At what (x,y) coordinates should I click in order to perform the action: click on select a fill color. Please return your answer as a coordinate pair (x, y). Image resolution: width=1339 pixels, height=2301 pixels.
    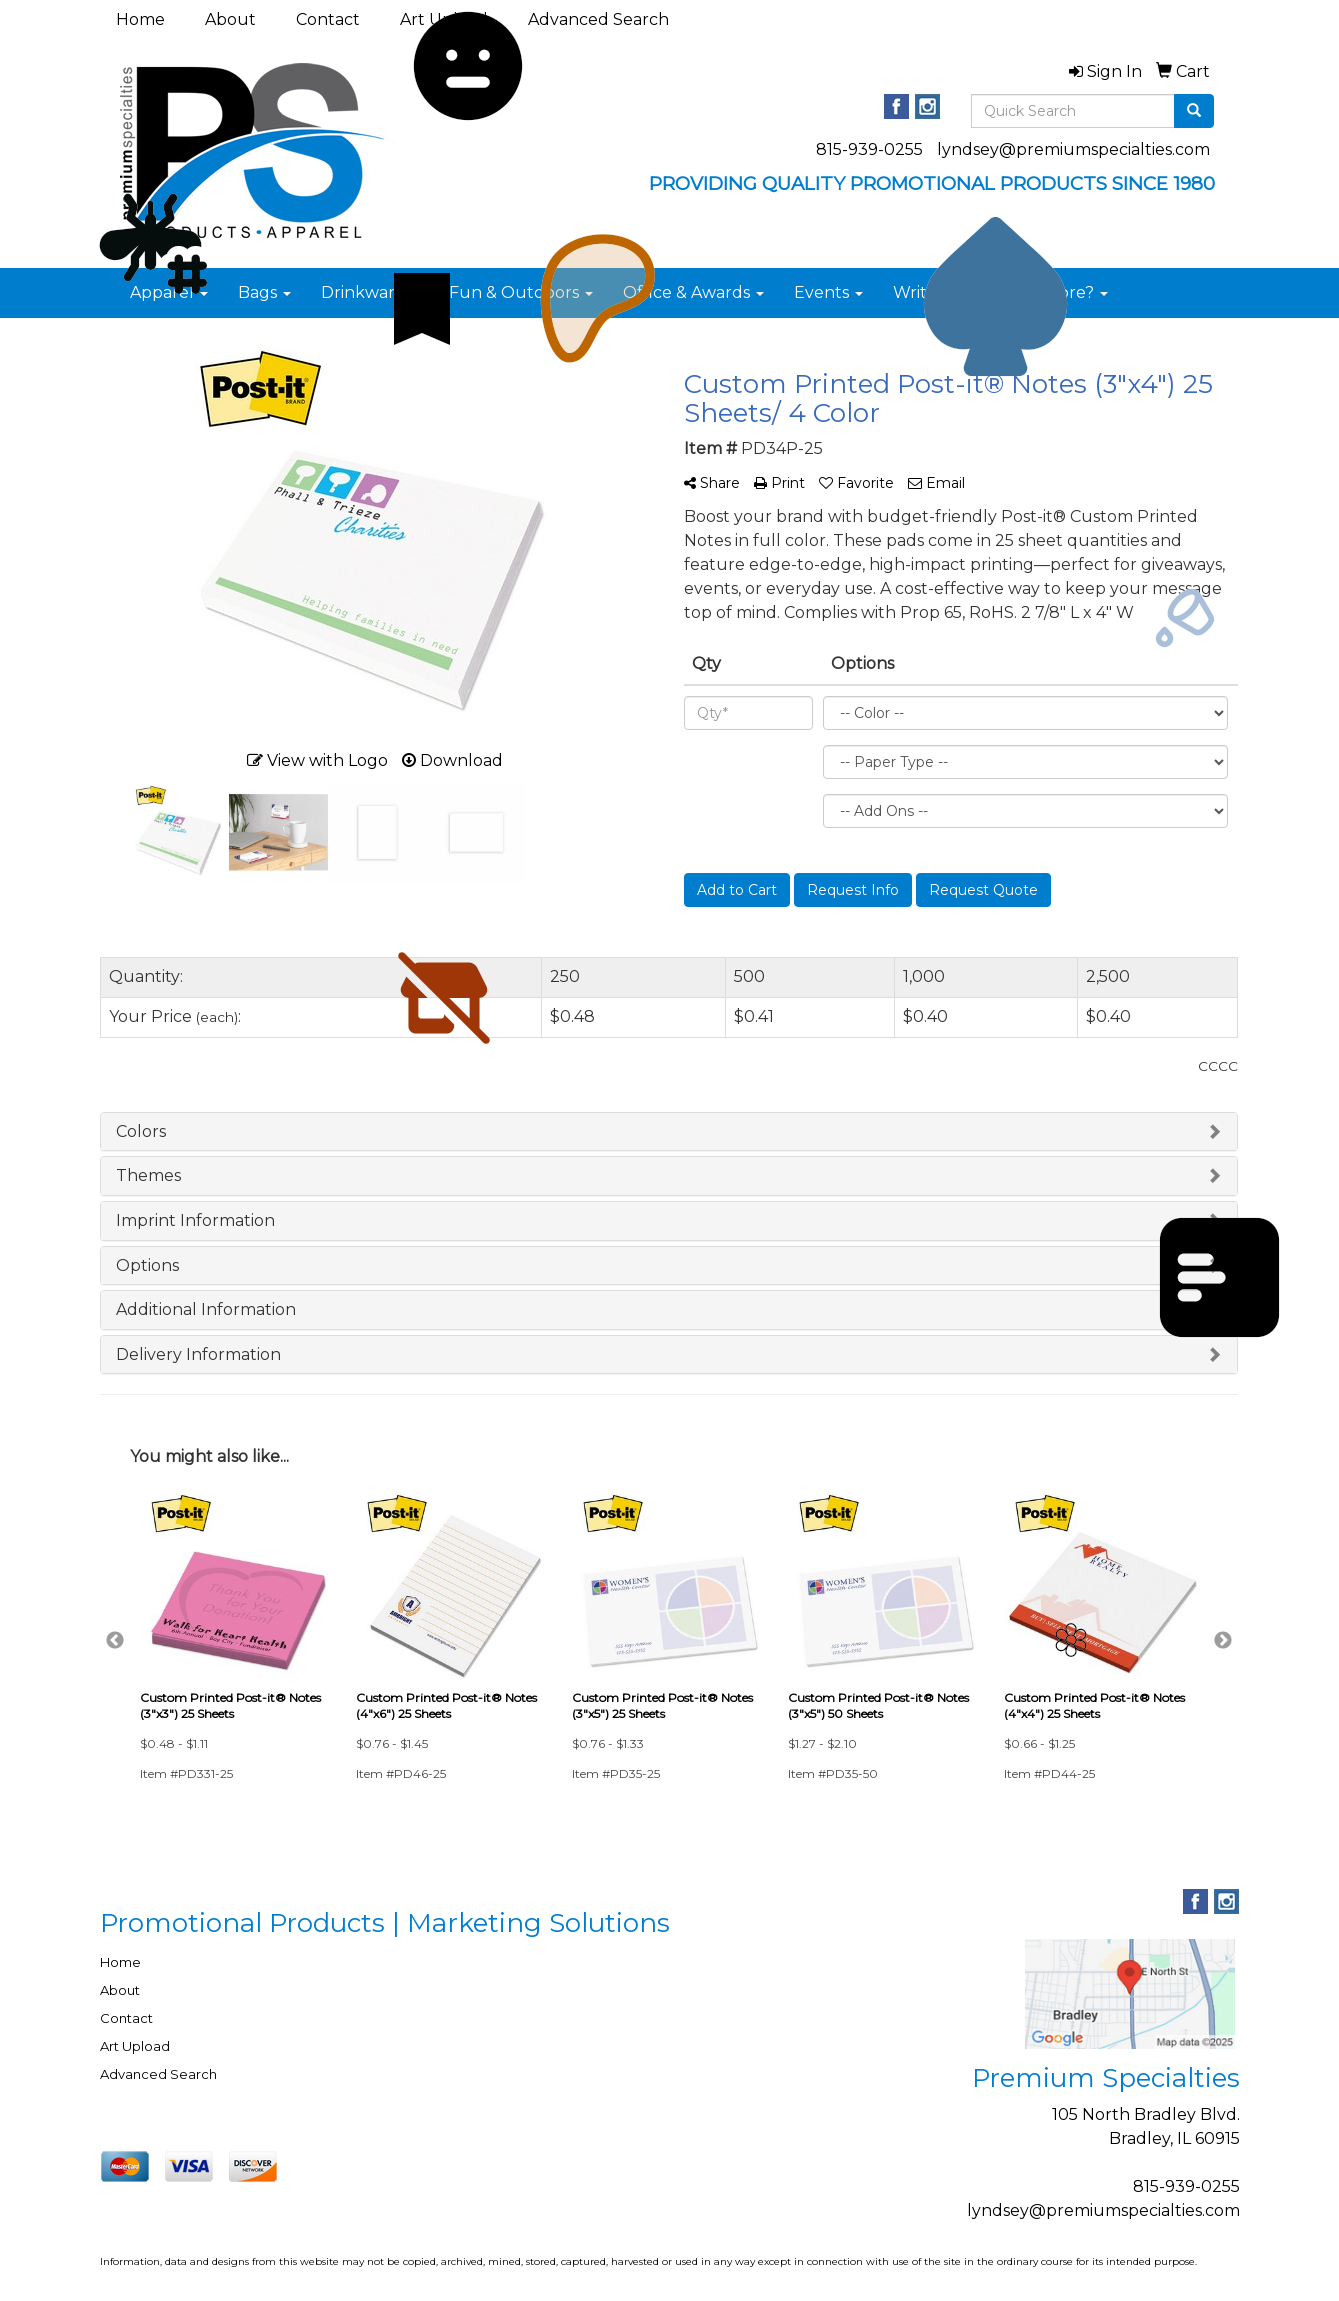
    Looking at the image, I should click on (1185, 618).